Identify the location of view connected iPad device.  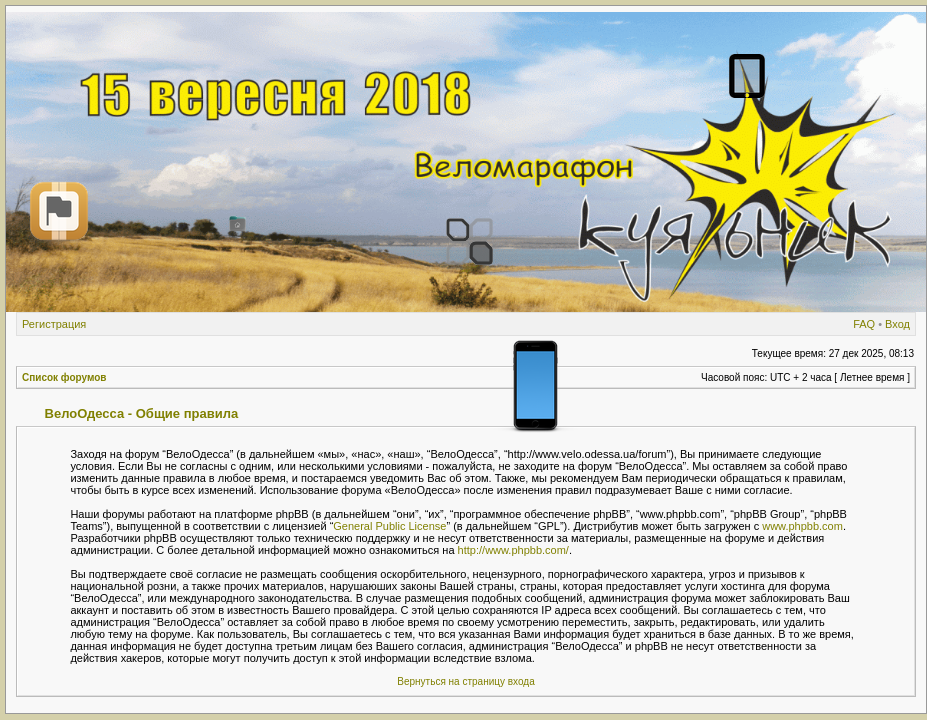
(747, 76).